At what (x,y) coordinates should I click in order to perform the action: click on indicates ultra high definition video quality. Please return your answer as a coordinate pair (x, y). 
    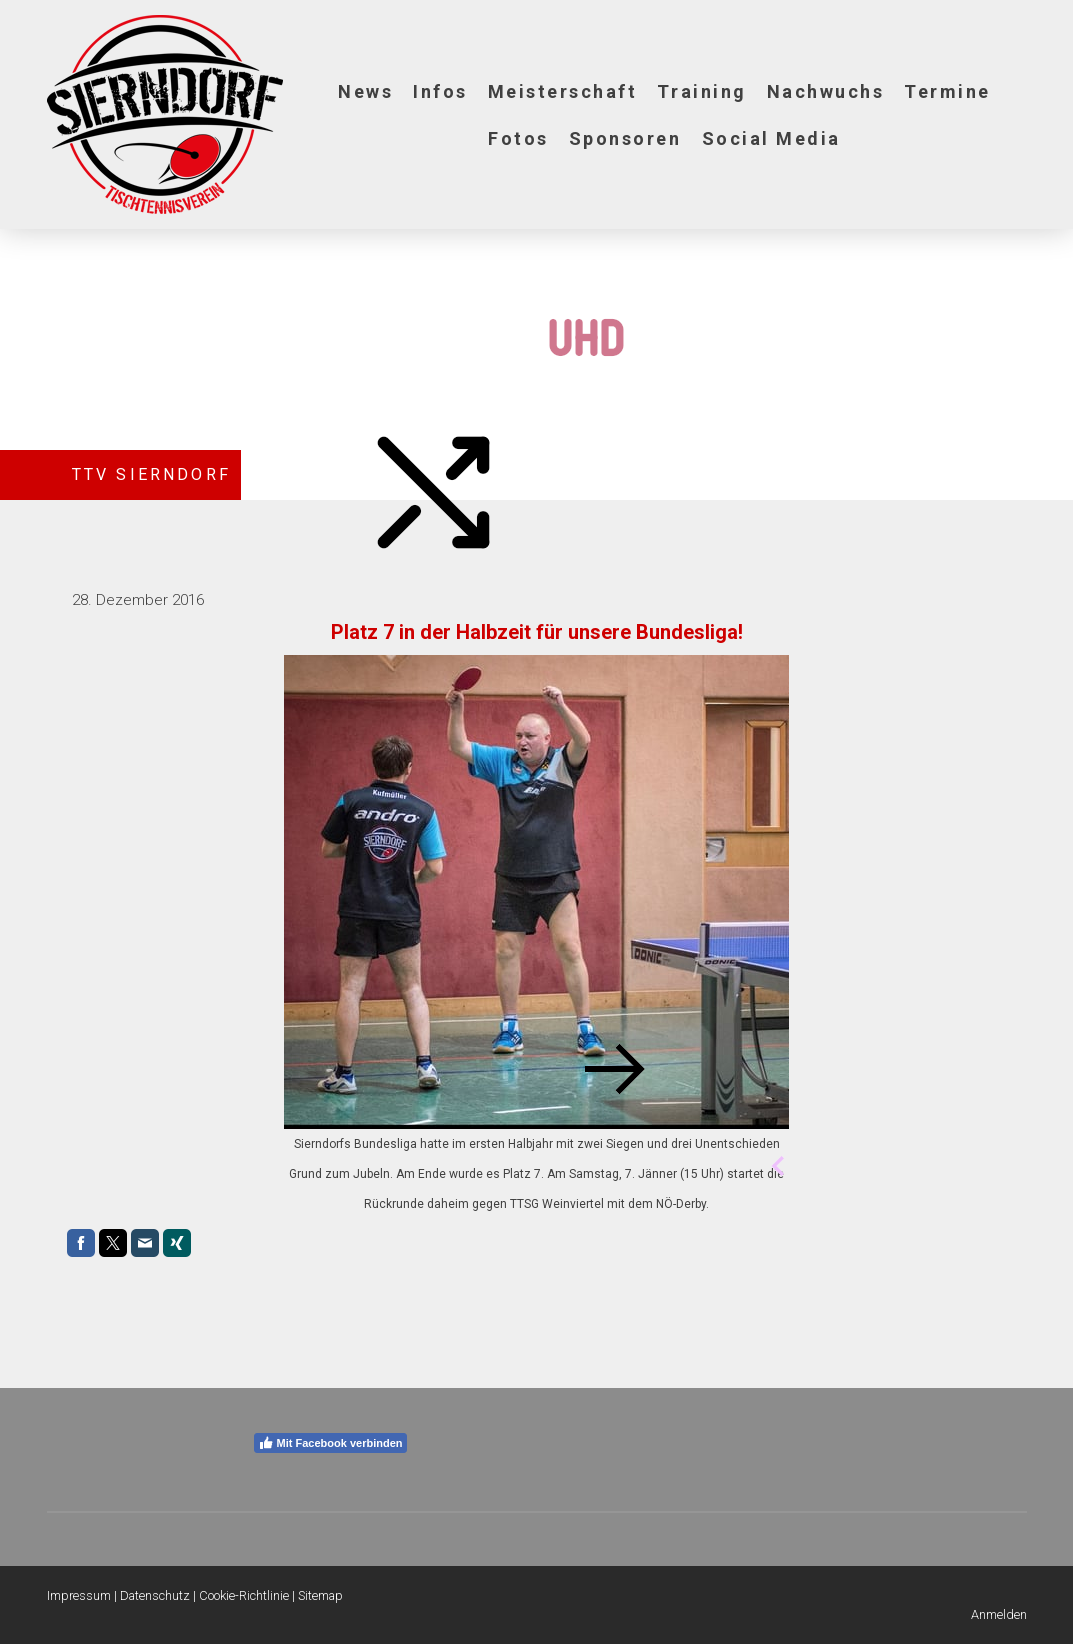
    Looking at the image, I should click on (586, 337).